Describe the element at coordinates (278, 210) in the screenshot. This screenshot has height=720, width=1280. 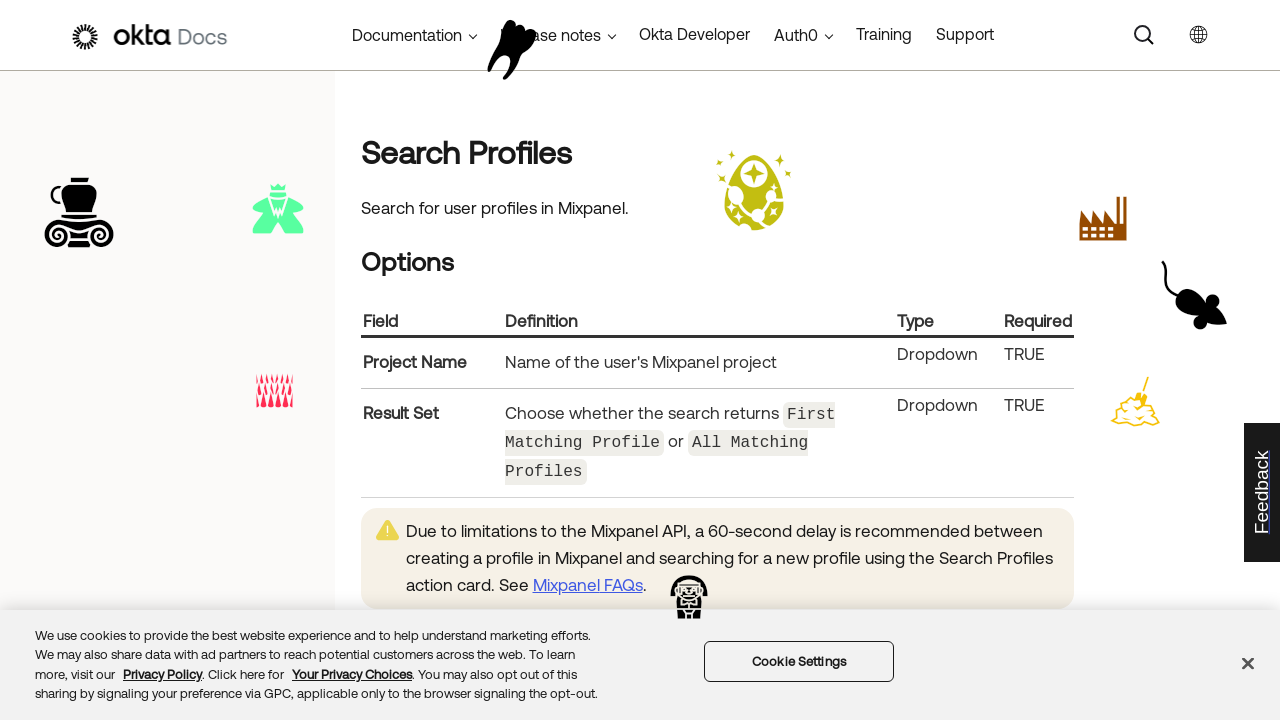
I see `select the king piece in a board game` at that location.